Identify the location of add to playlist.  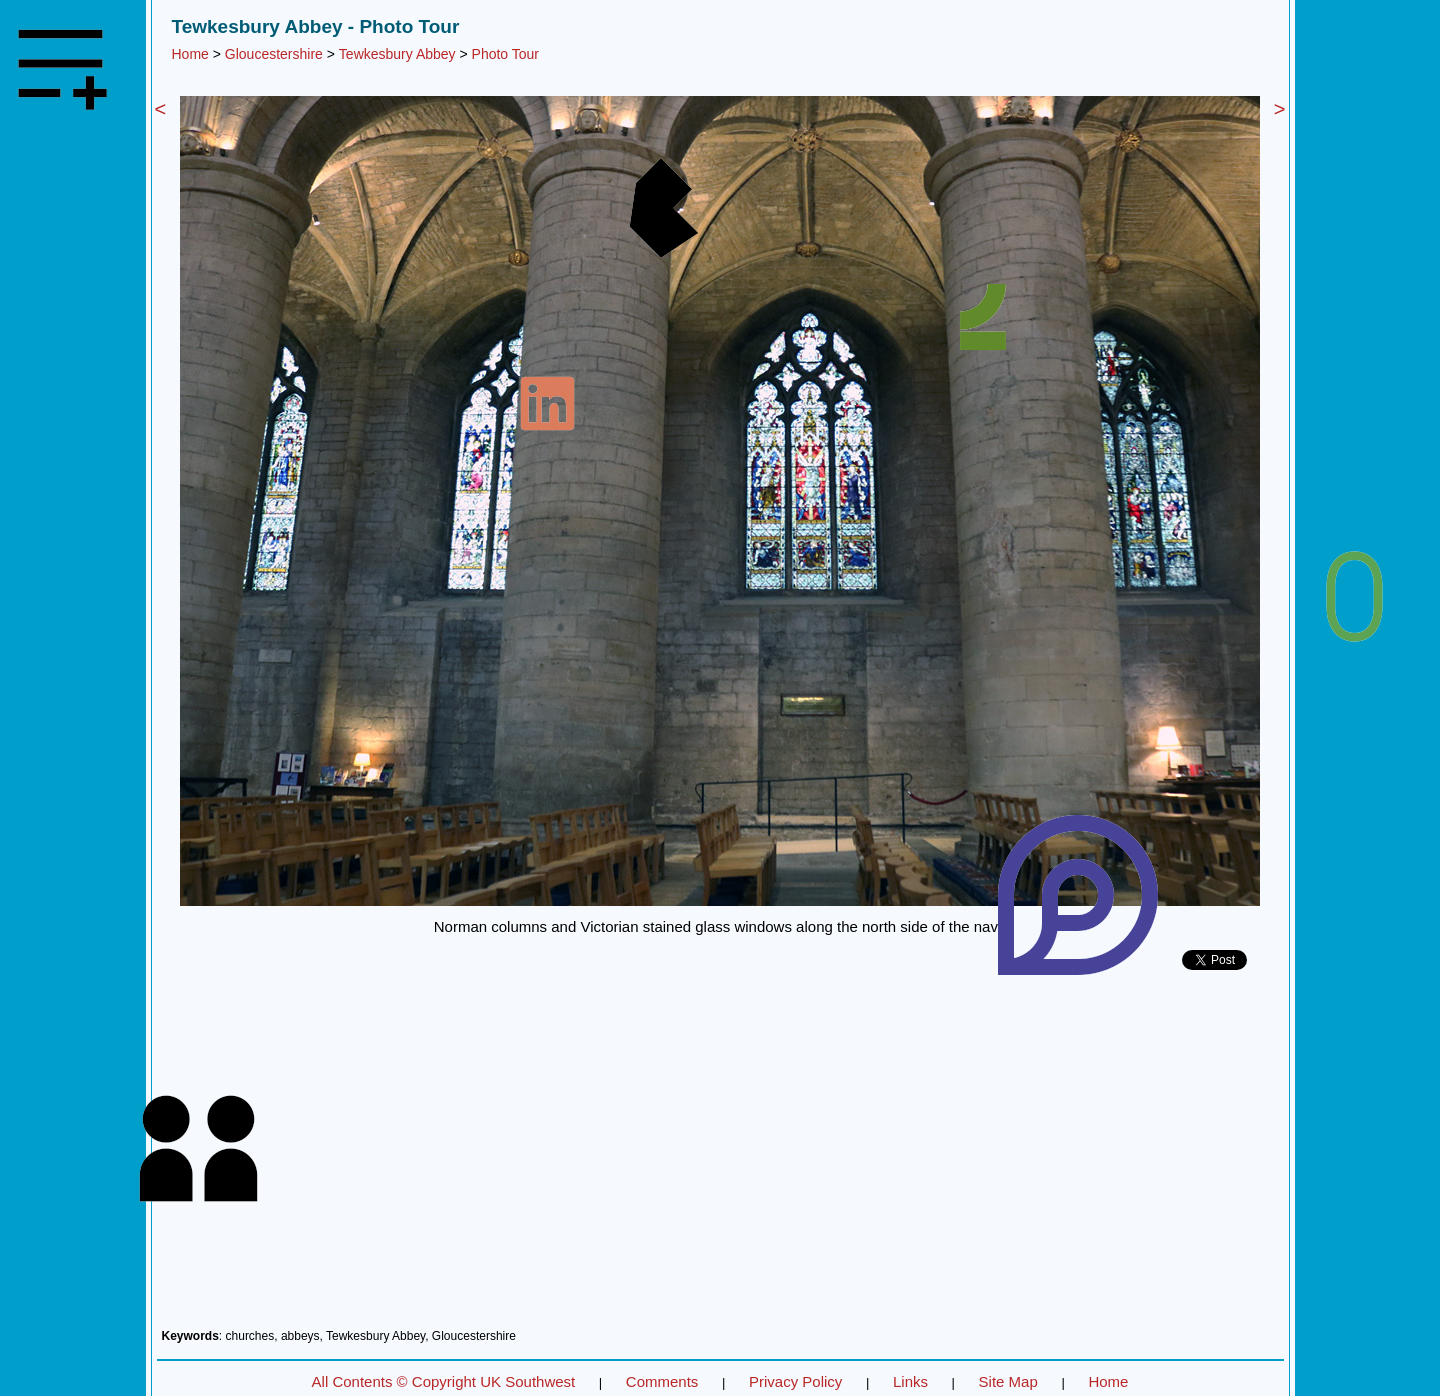
(60, 63).